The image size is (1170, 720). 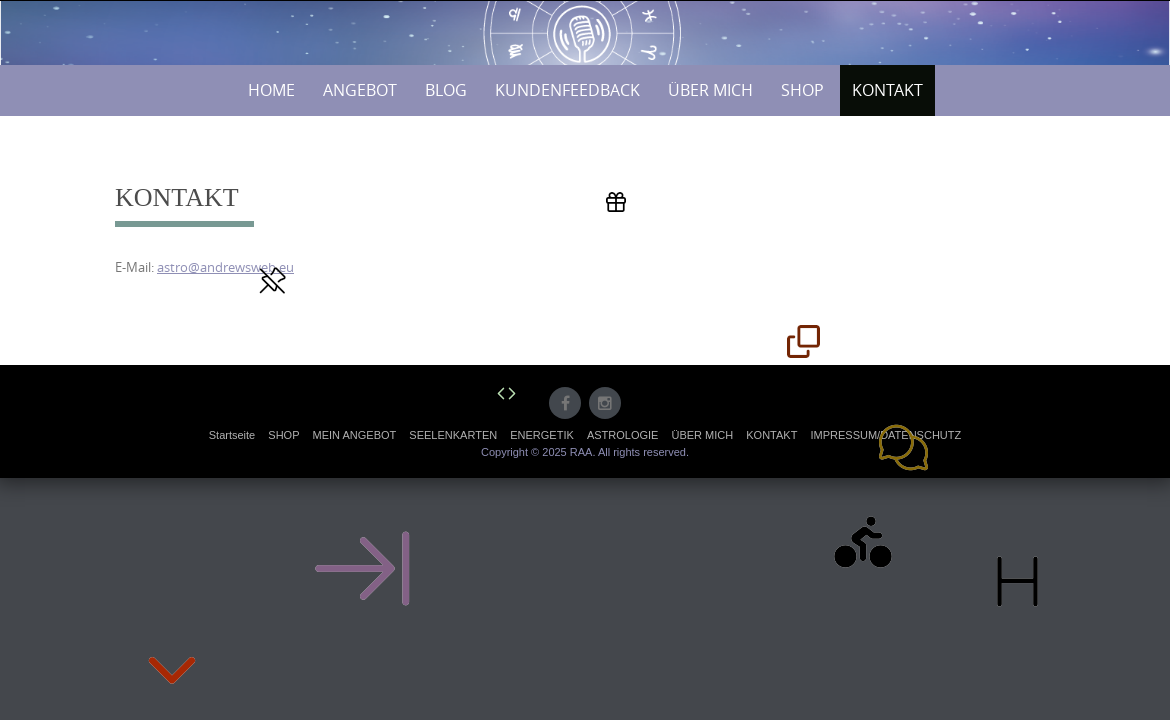 I want to click on open chat or messaging, so click(x=903, y=447).